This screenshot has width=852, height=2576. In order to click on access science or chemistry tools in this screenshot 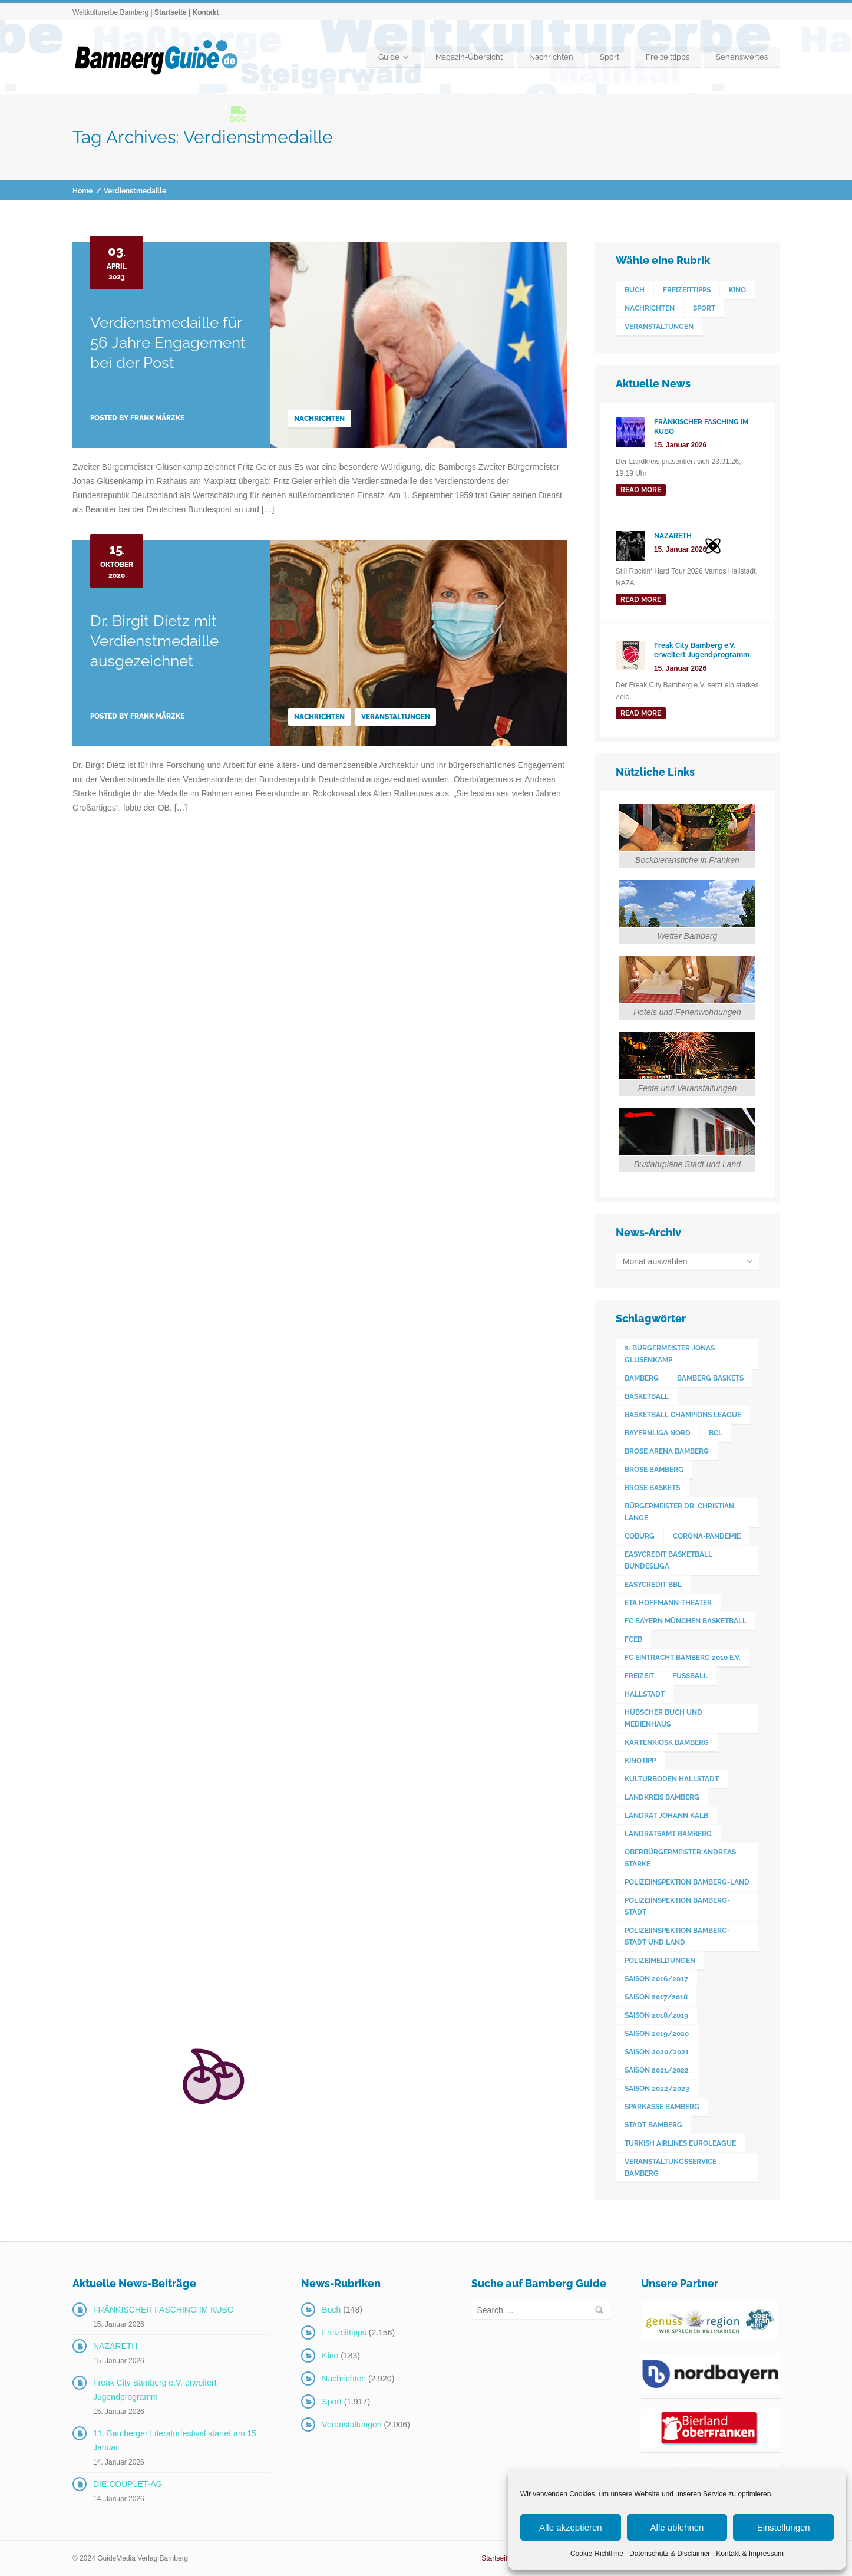, I will do `click(713, 546)`.